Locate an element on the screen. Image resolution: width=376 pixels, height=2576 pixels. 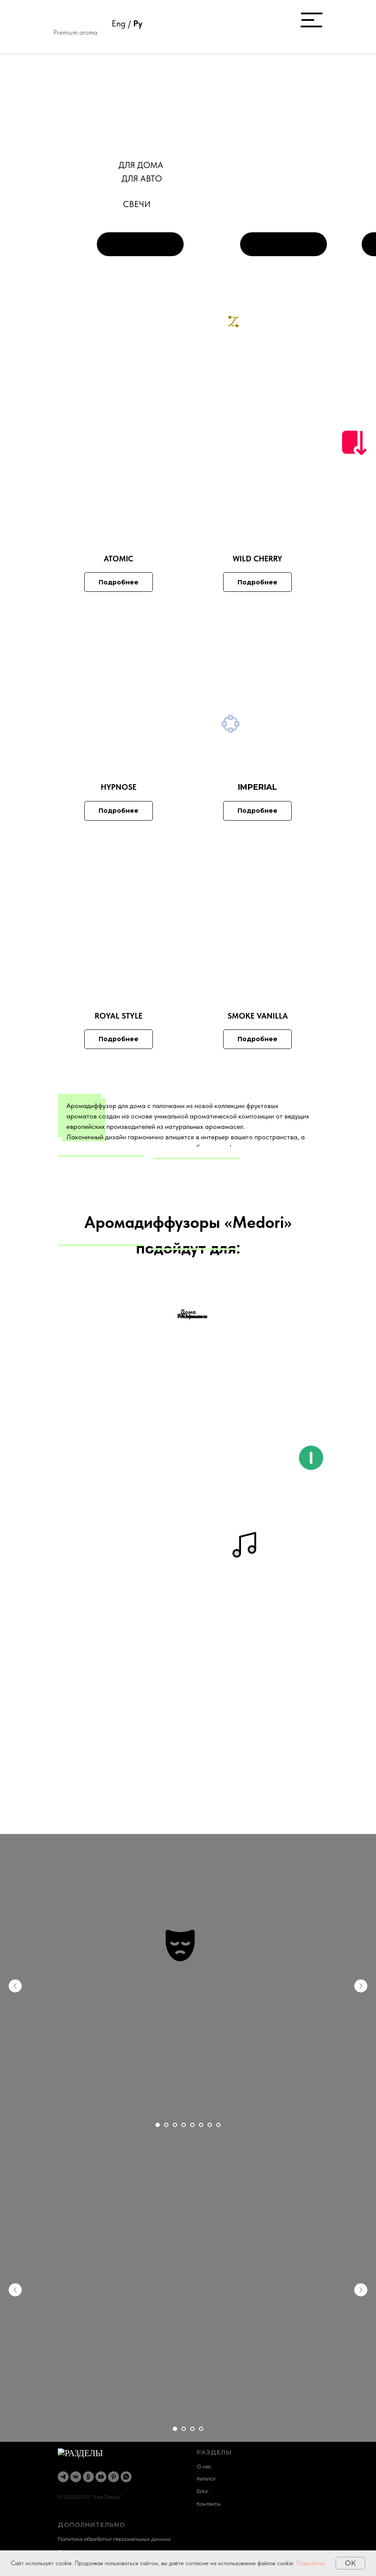
auto-fit content to bottom of container is located at coordinates (353, 442).